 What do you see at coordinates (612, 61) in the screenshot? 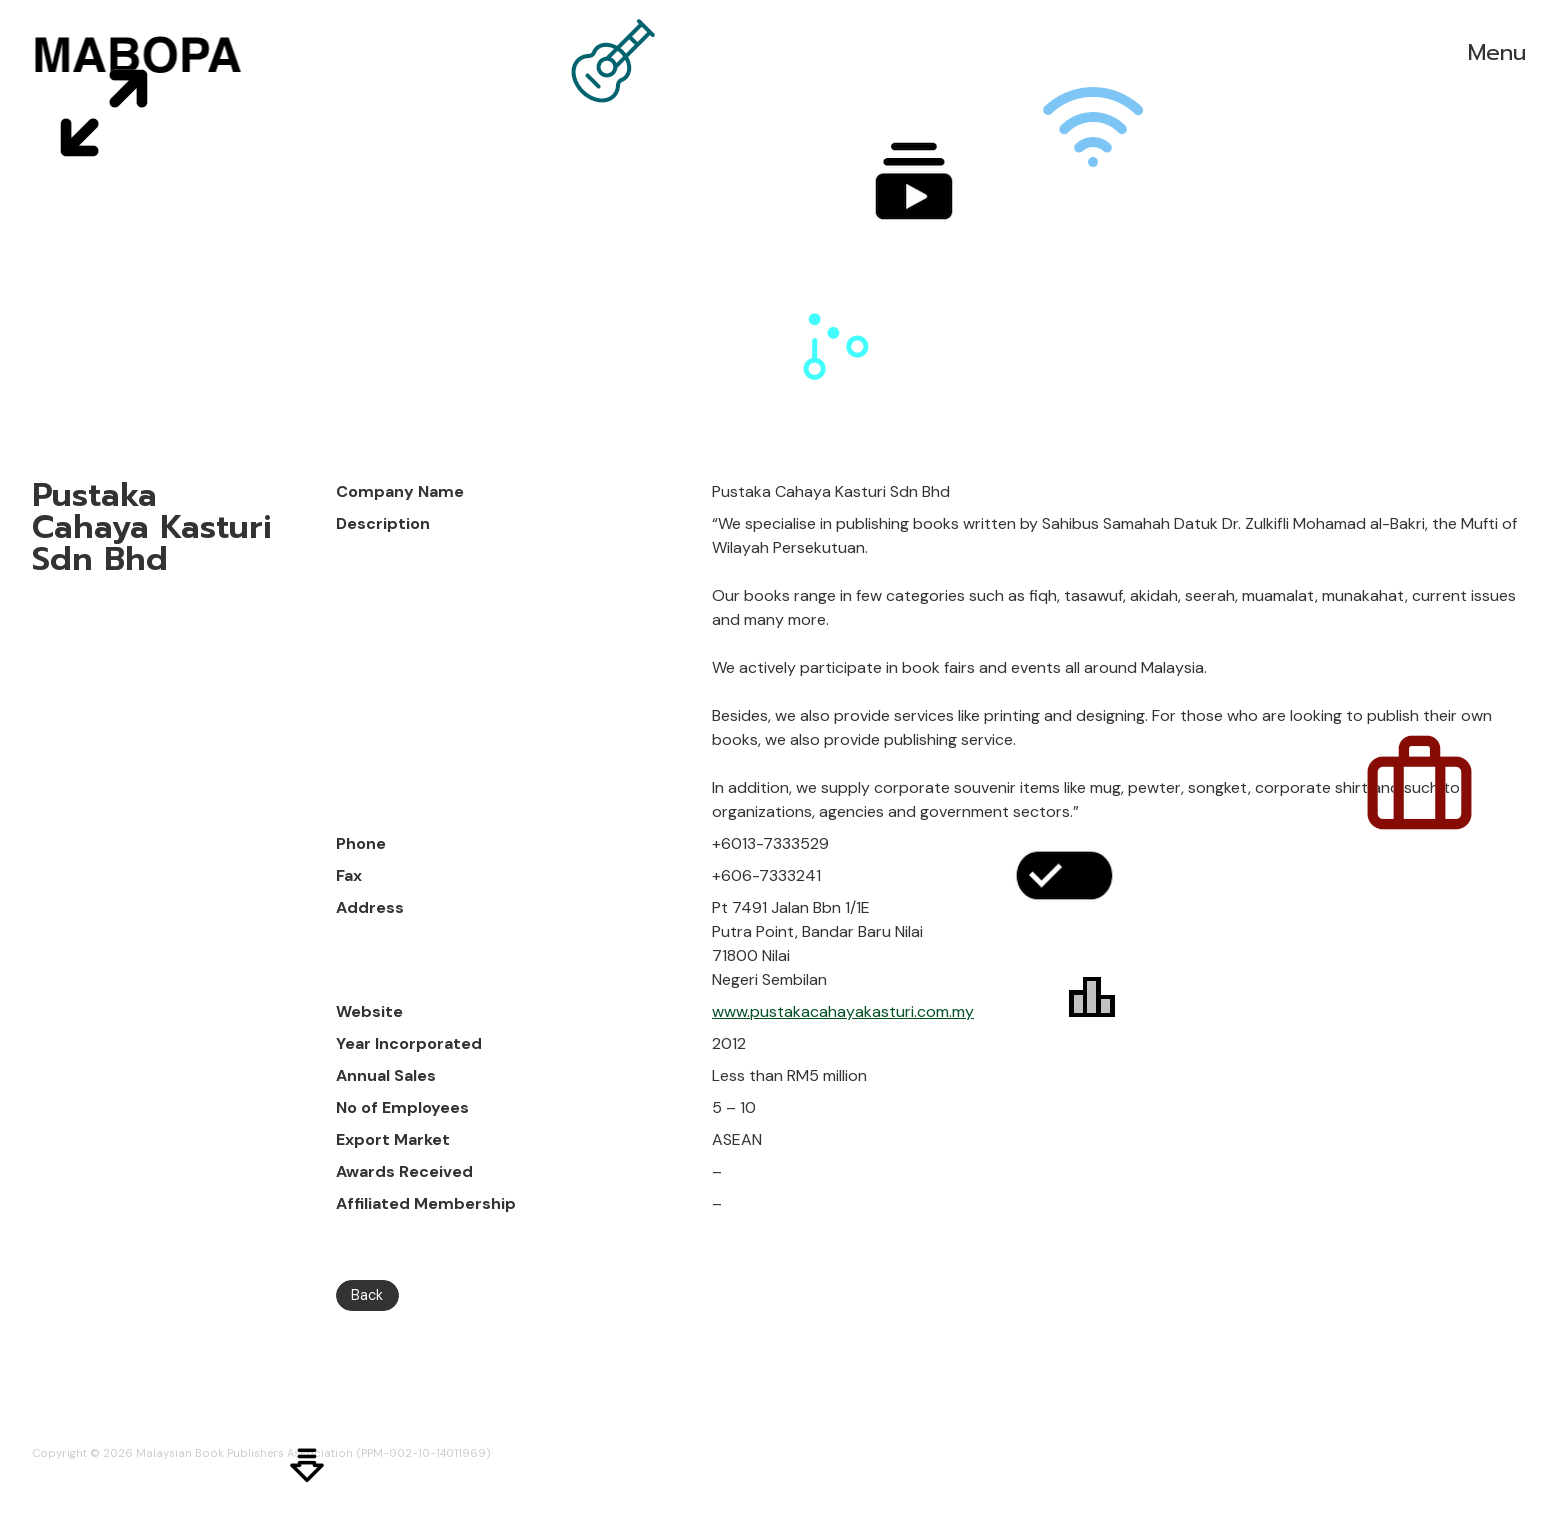
I see `access music or audio settings` at bounding box center [612, 61].